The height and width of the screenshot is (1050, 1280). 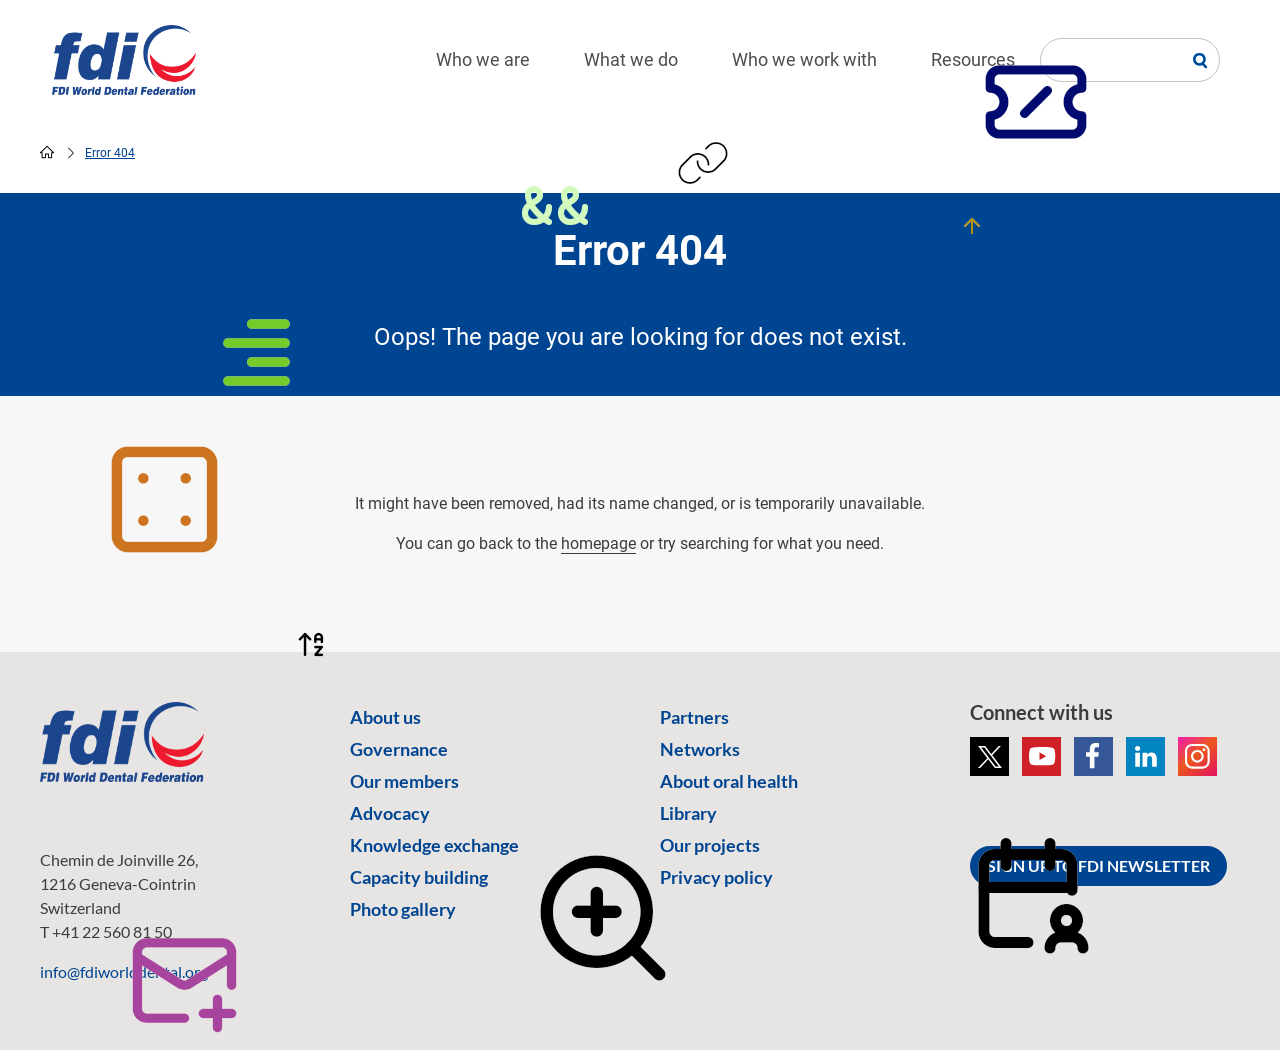 What do you see at coordinates (972, 226) in the screenshot?
I see `scroll to top of page` at bounding box center [972, 226].